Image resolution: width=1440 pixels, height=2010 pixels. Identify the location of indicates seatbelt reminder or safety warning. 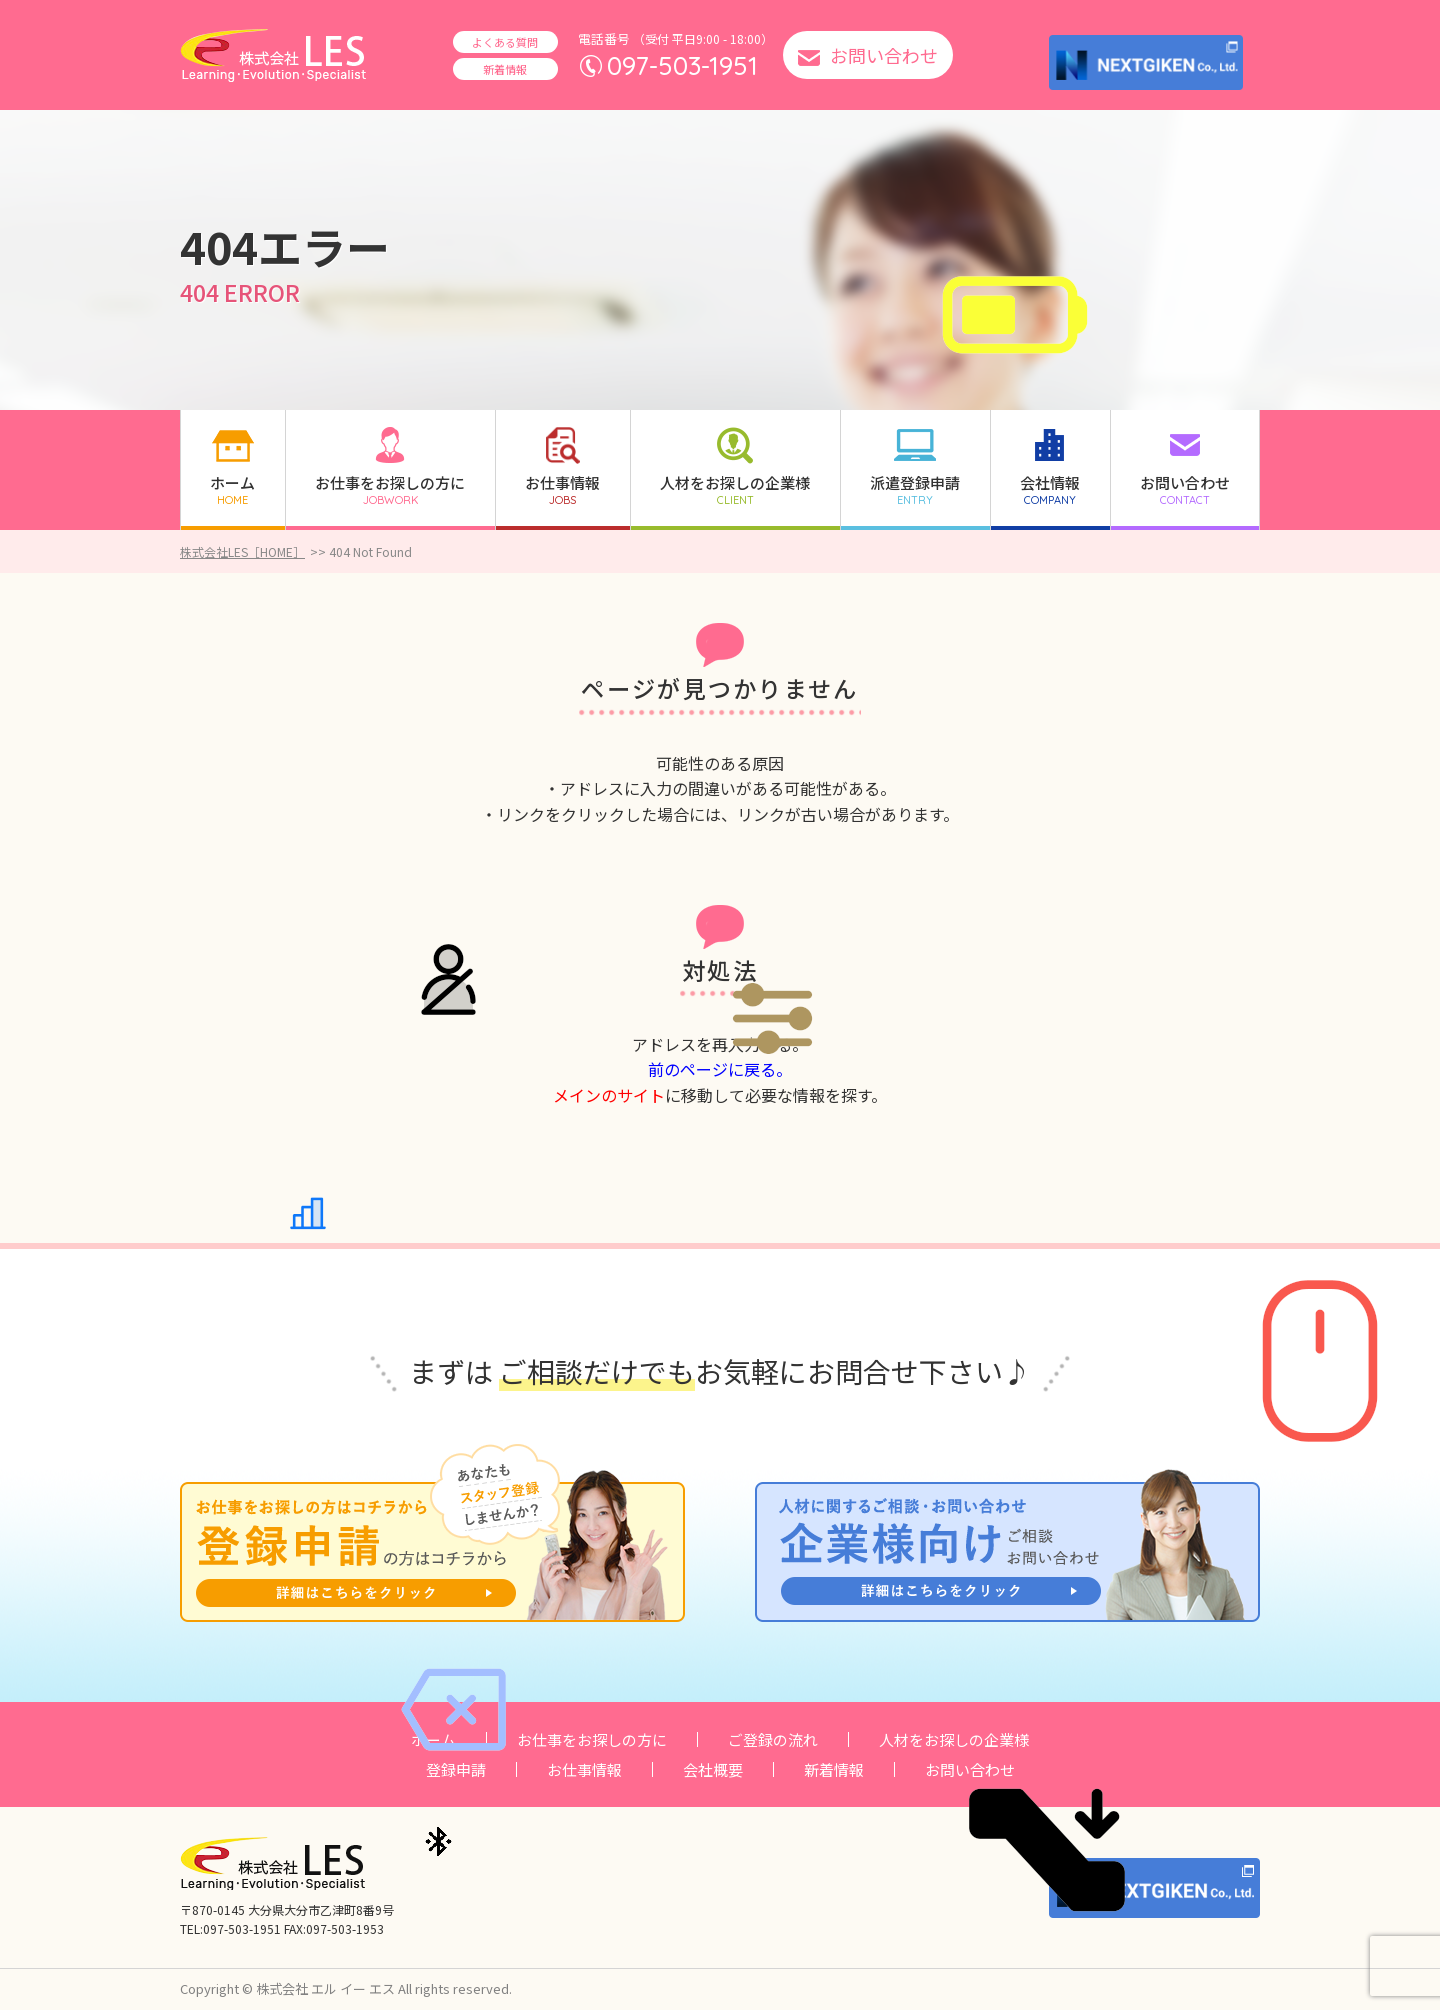
(448, 979).